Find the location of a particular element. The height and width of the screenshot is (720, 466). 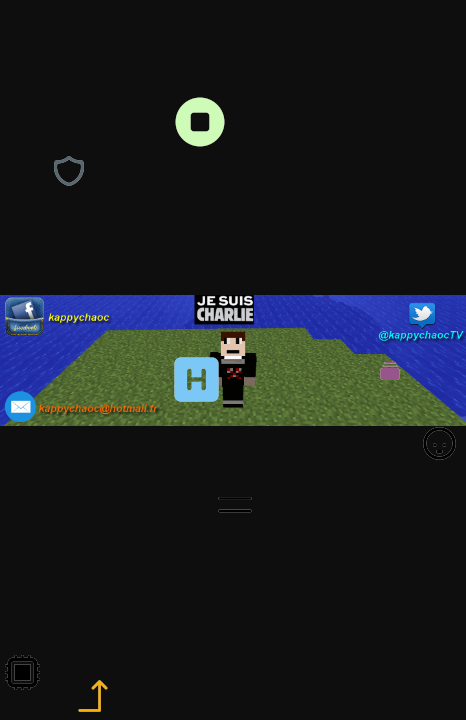

stop media playback is located at coordinates (200, 122).